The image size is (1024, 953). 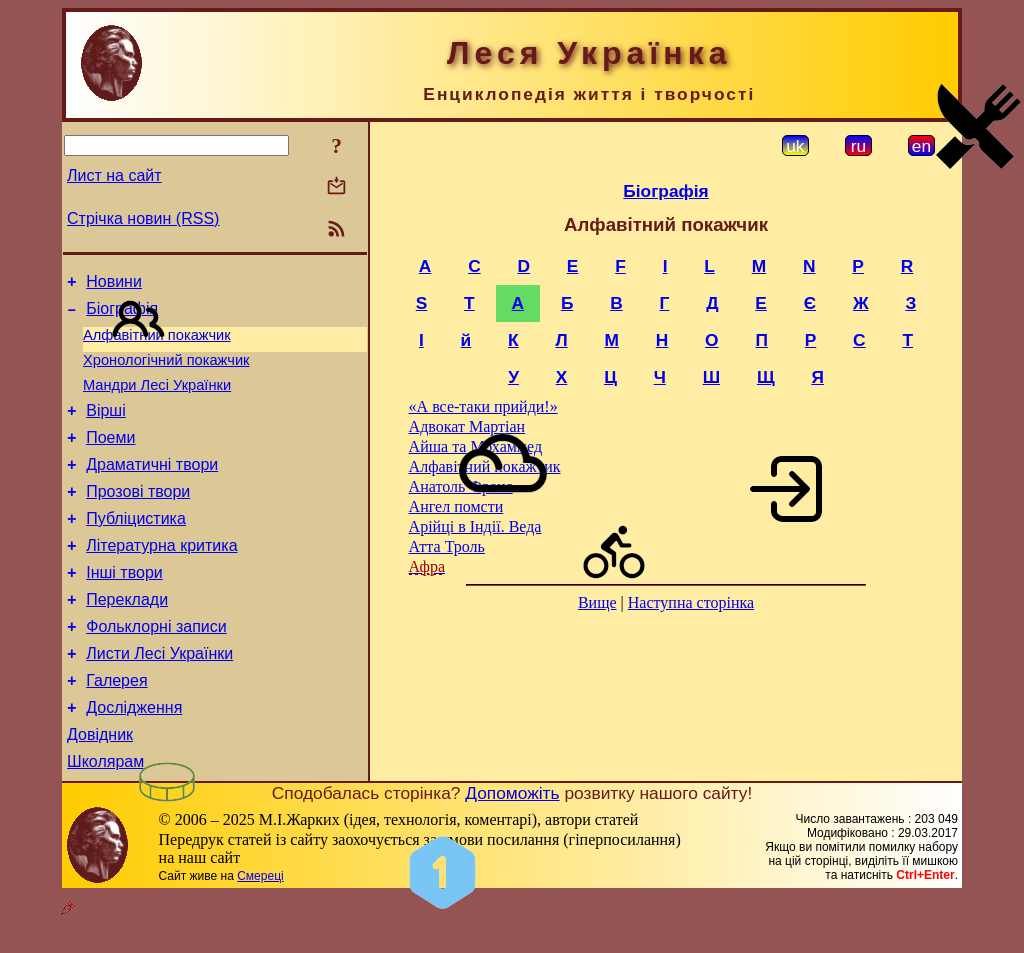 What do you see at coordinates (442, 872) in the screenshot?
I see `indicates step one in a multi-step process` at bounding box center [442, 872].